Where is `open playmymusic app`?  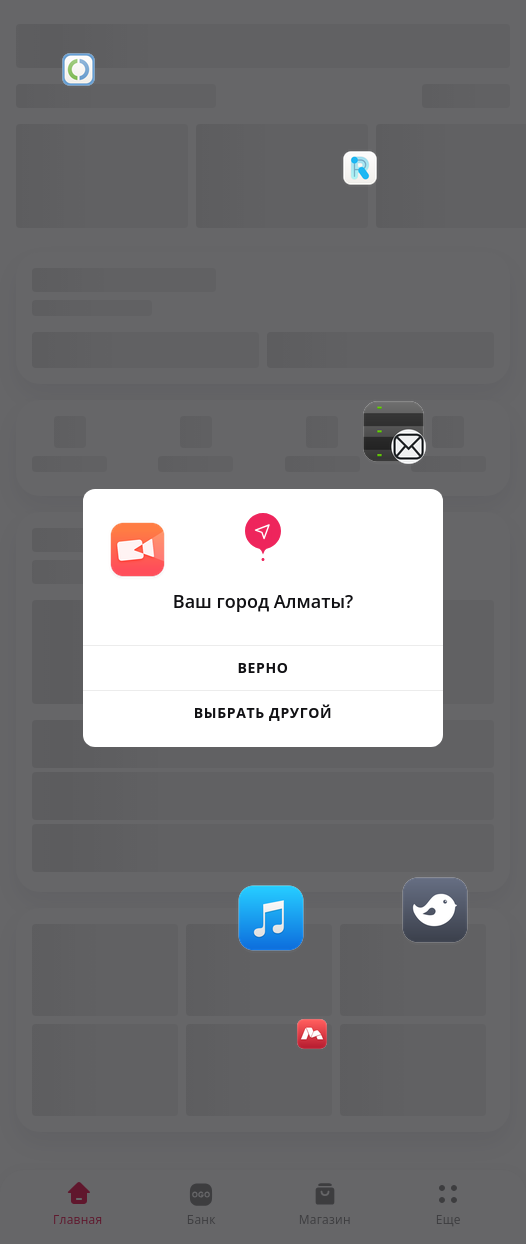
open playmymusic app is located at coordinates (271, 918).